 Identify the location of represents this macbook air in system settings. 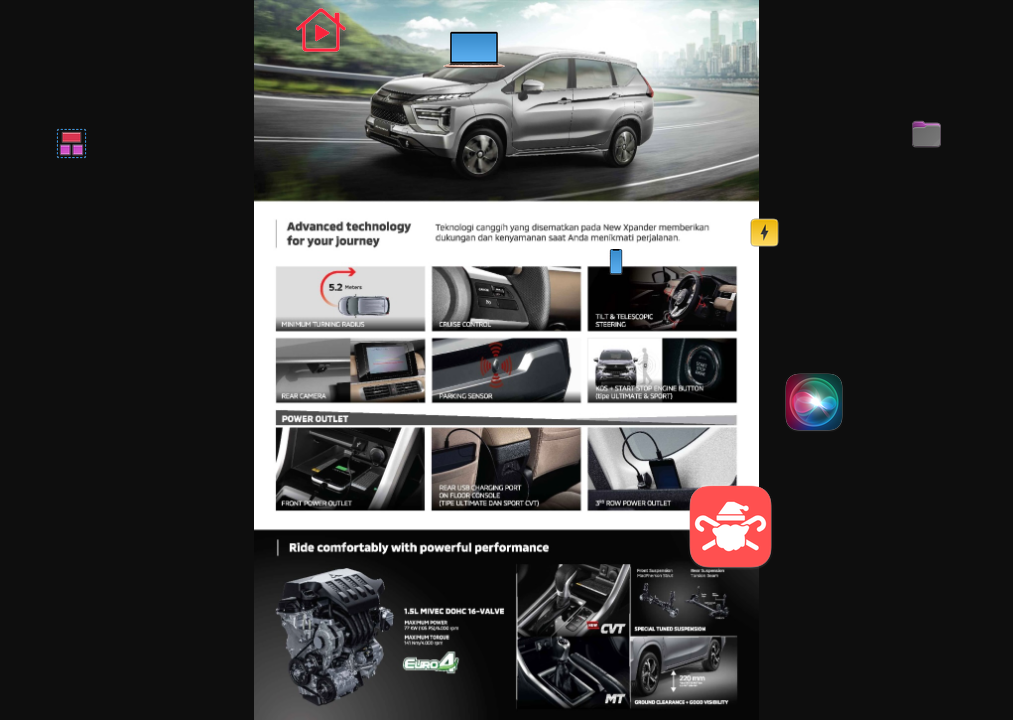
(474, 45).